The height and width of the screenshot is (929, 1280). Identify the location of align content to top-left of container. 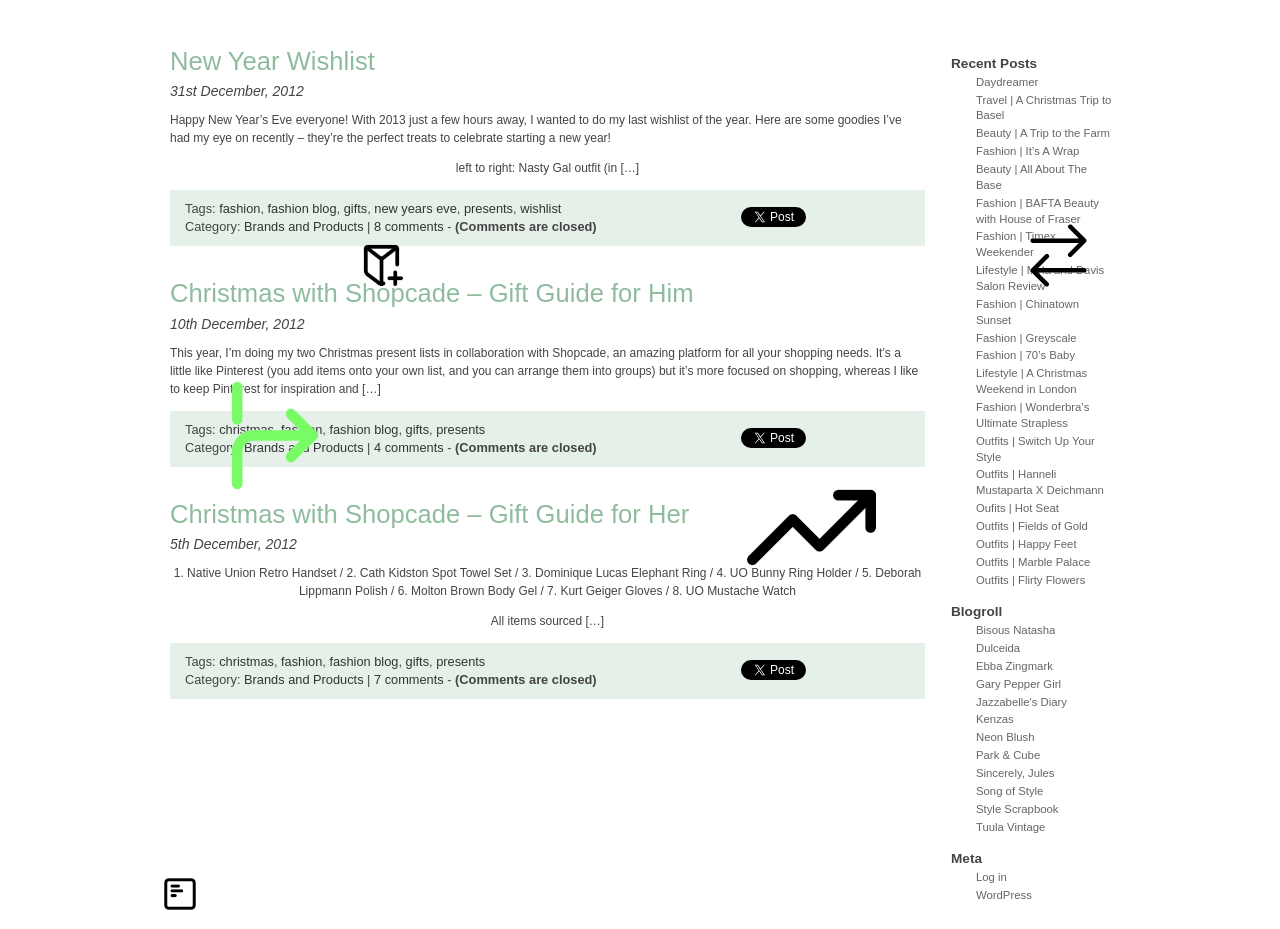
(180, 894).